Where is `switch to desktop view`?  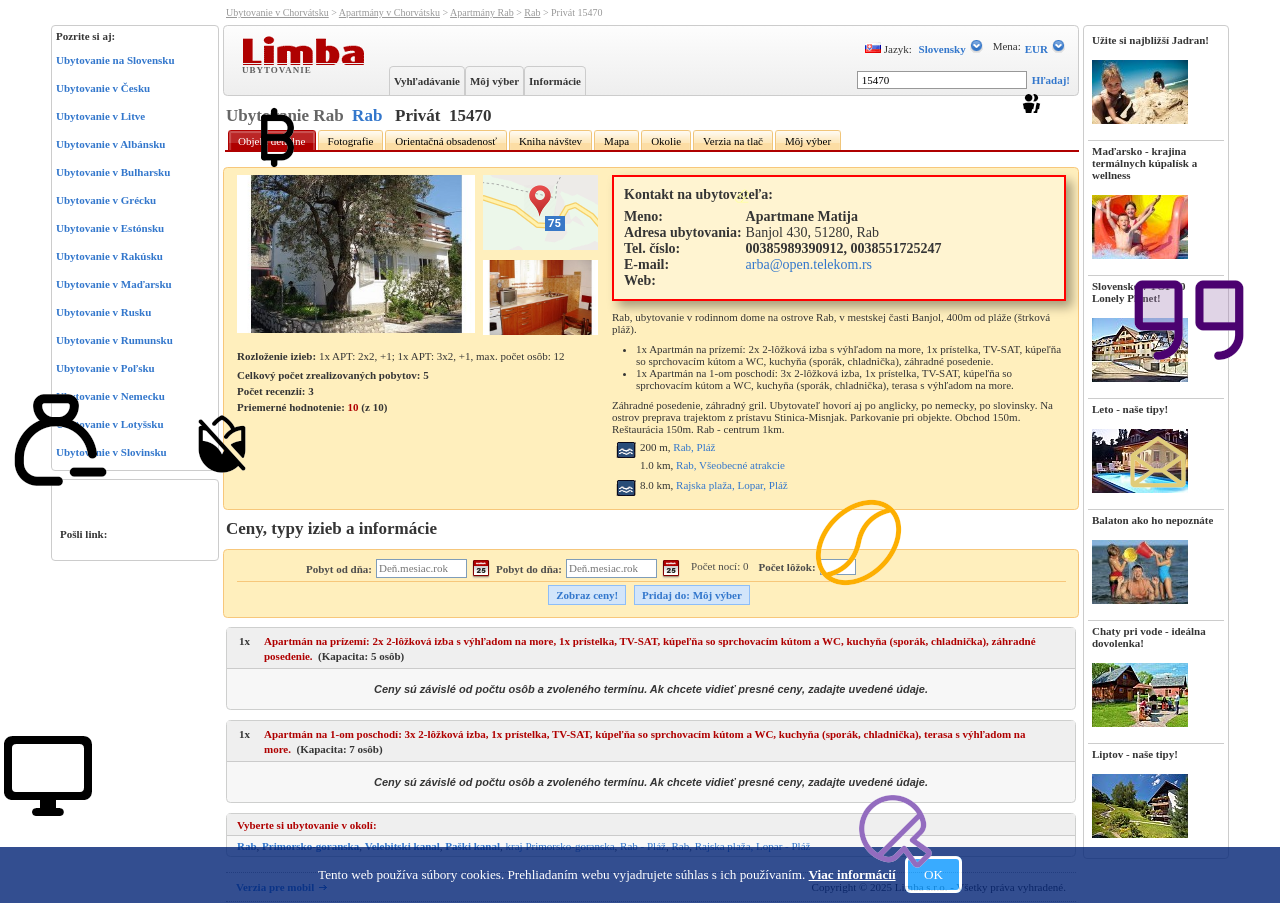 switch to desktop view is located at coordinates (48, 776).